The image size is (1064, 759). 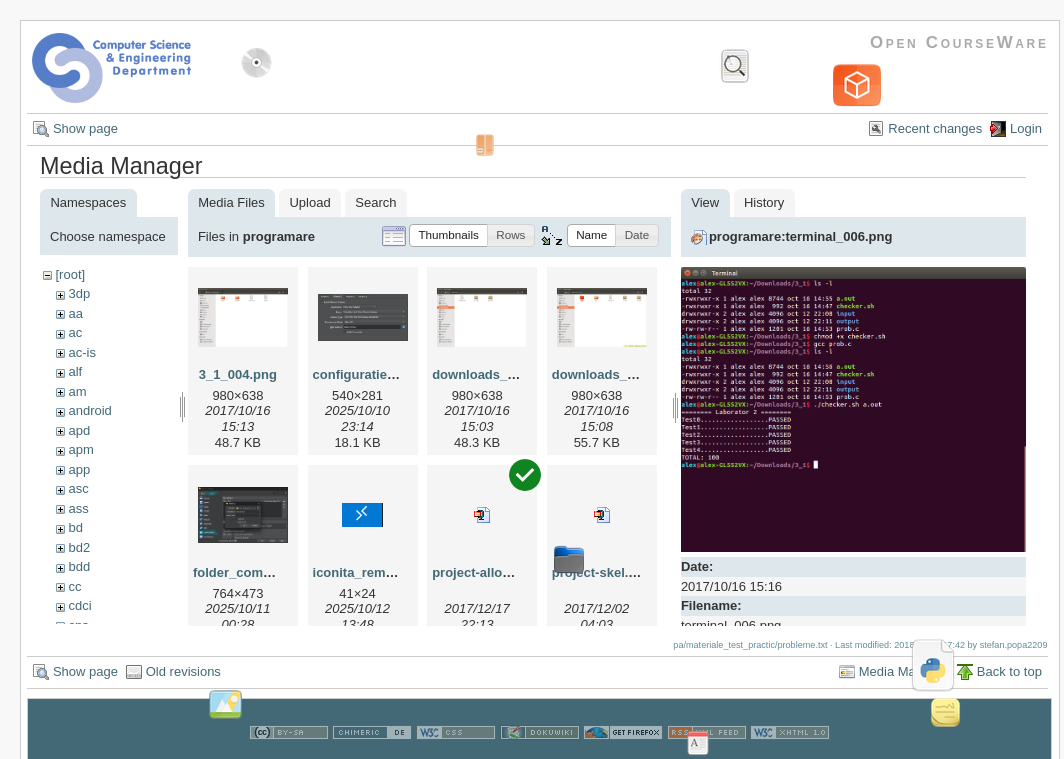 What do you see at coordinates (735, 66) in the screenshot?
I see `open document viewer application` at bounding box center [735, 66].